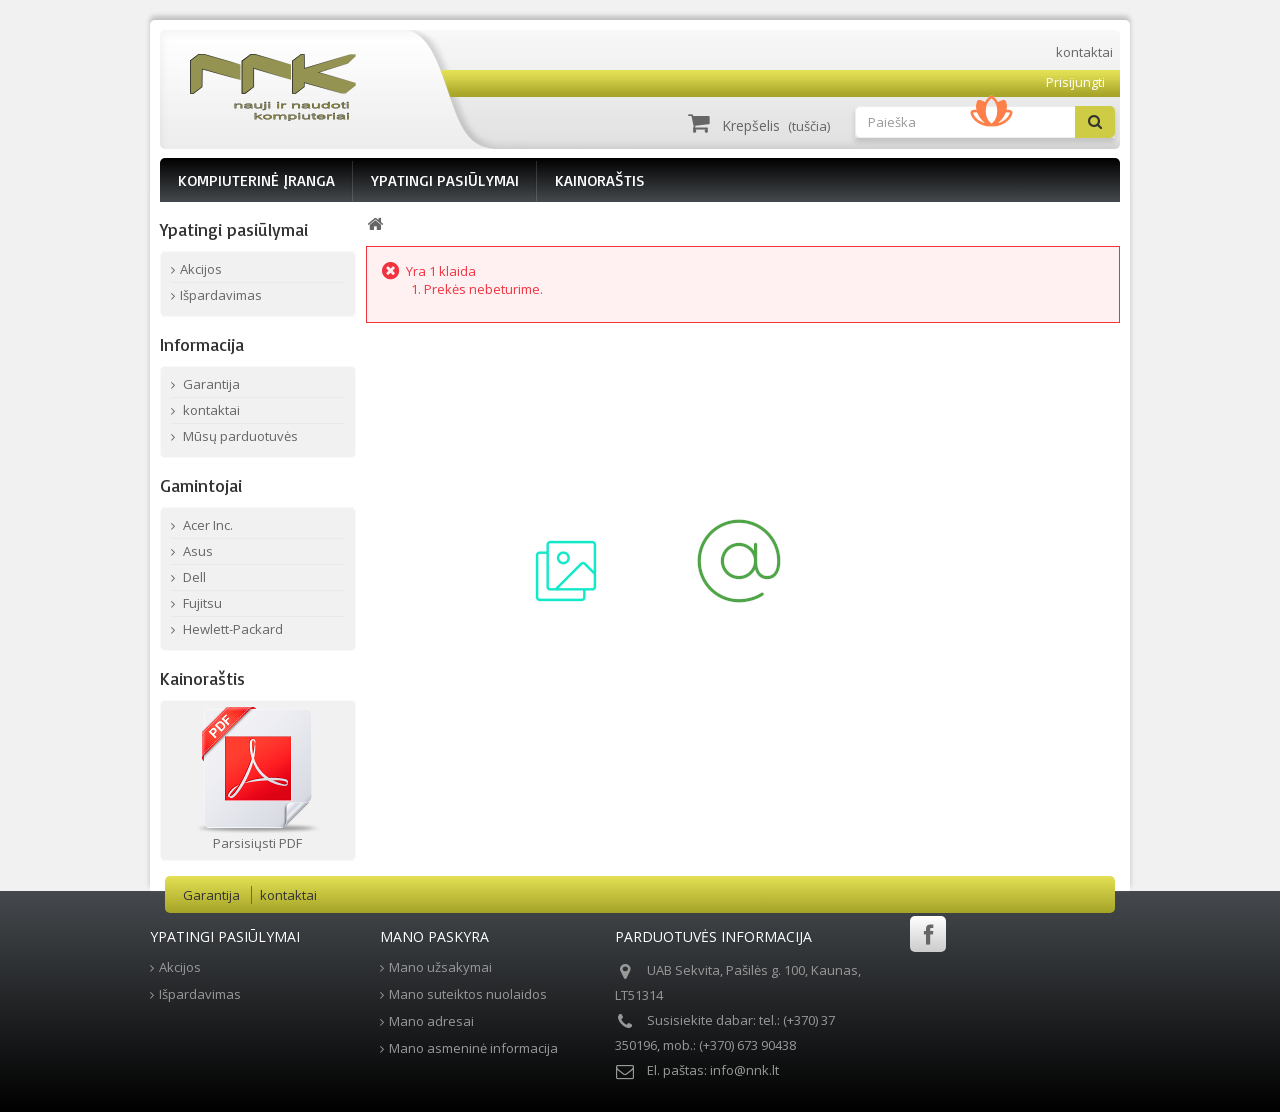  I want to click on mention a user in a post or comment, so click(739, 561).